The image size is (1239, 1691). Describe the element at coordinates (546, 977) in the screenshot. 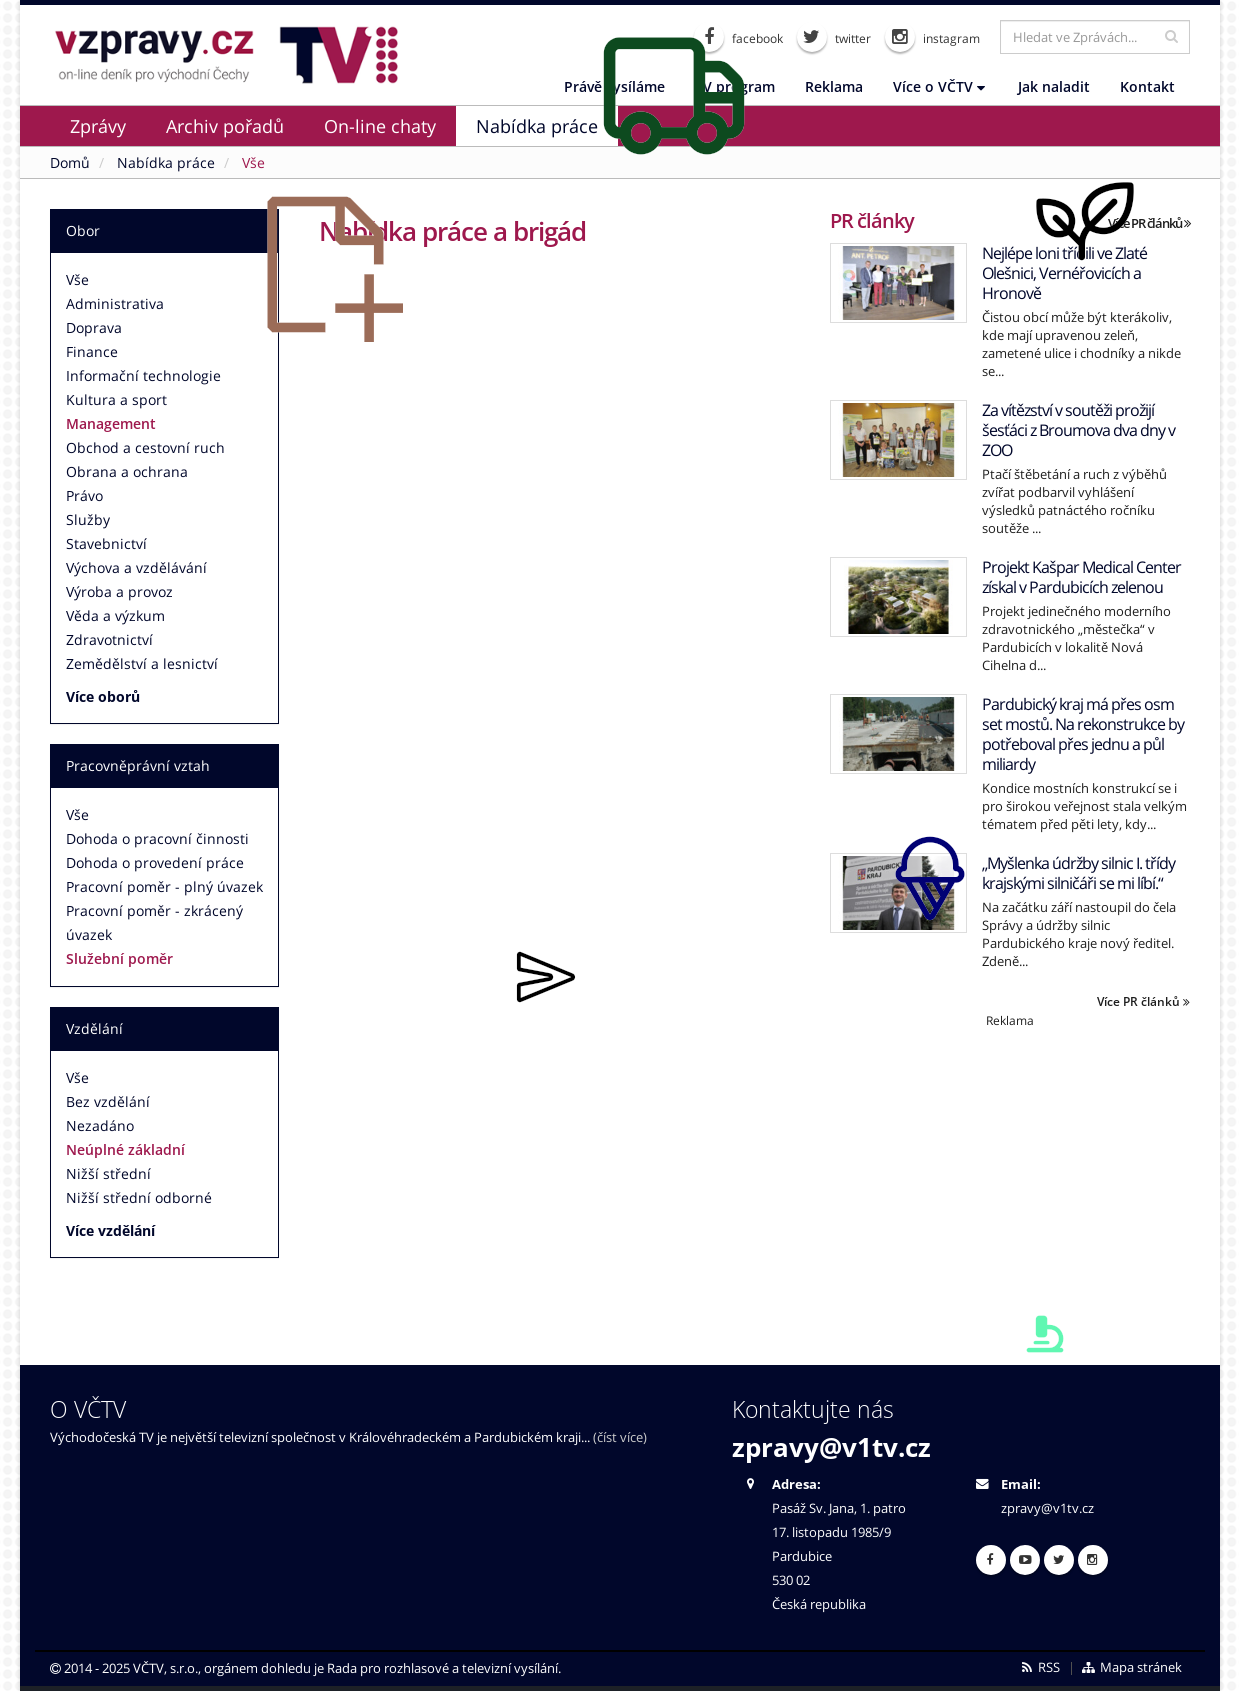

I see `send a message or email` at that location.